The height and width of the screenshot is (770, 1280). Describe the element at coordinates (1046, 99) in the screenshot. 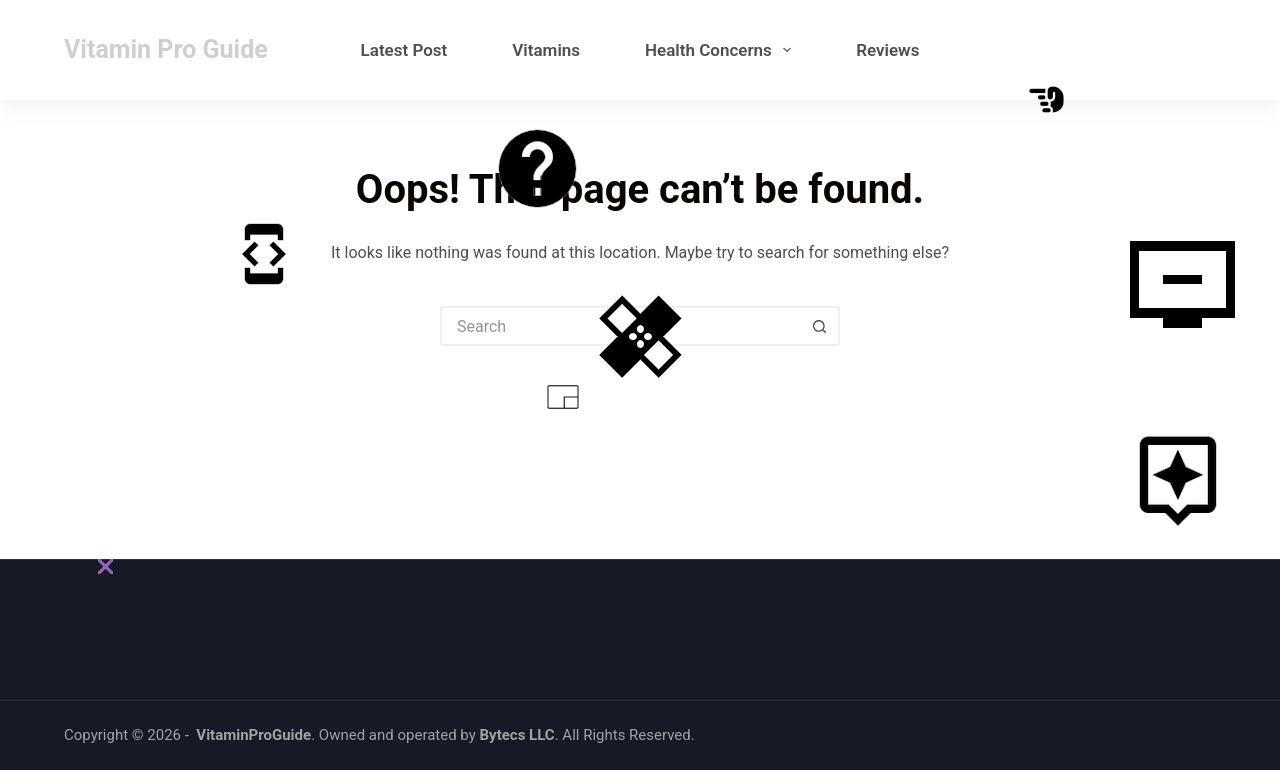

I see `go back to the previous screen` at that location.